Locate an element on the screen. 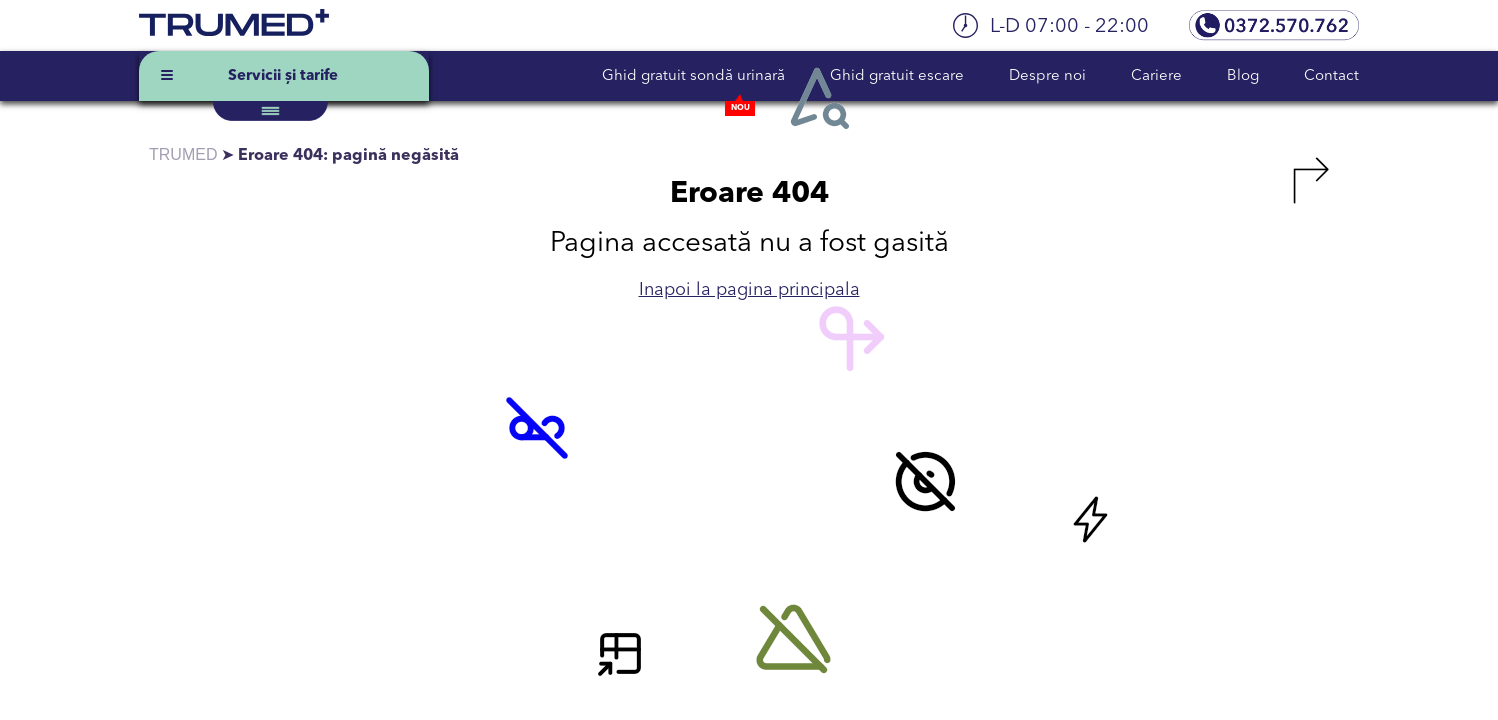 The height and width of the screenshot is (720, 1498). redirect or forward content is located at coordinates (1307, 180).